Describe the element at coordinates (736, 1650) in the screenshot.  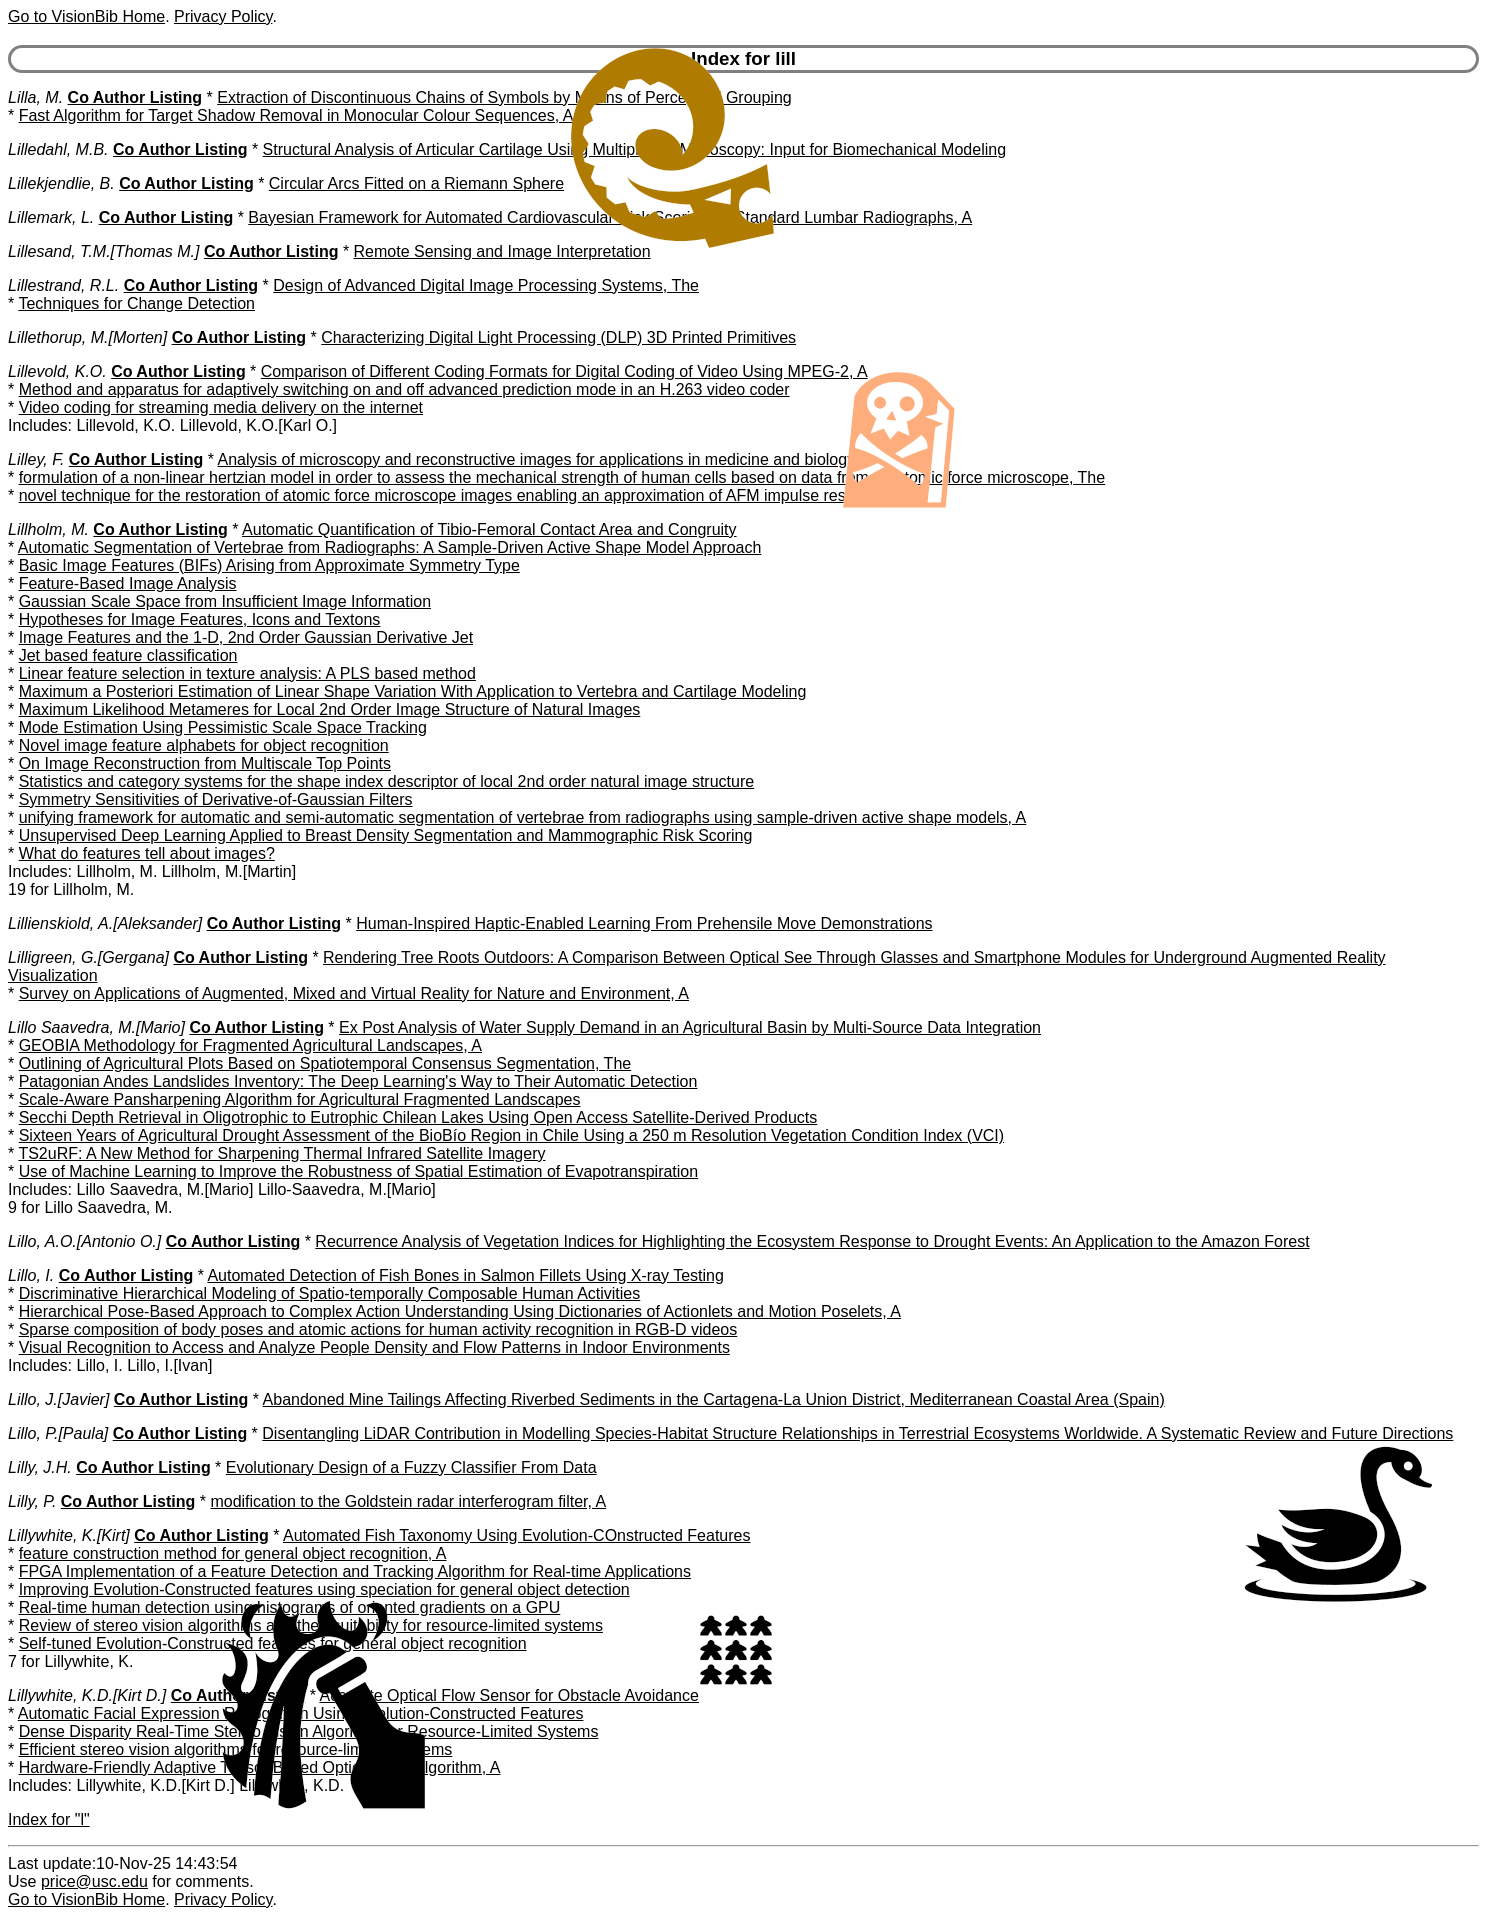
I see `view your army or squad roster` at that location.